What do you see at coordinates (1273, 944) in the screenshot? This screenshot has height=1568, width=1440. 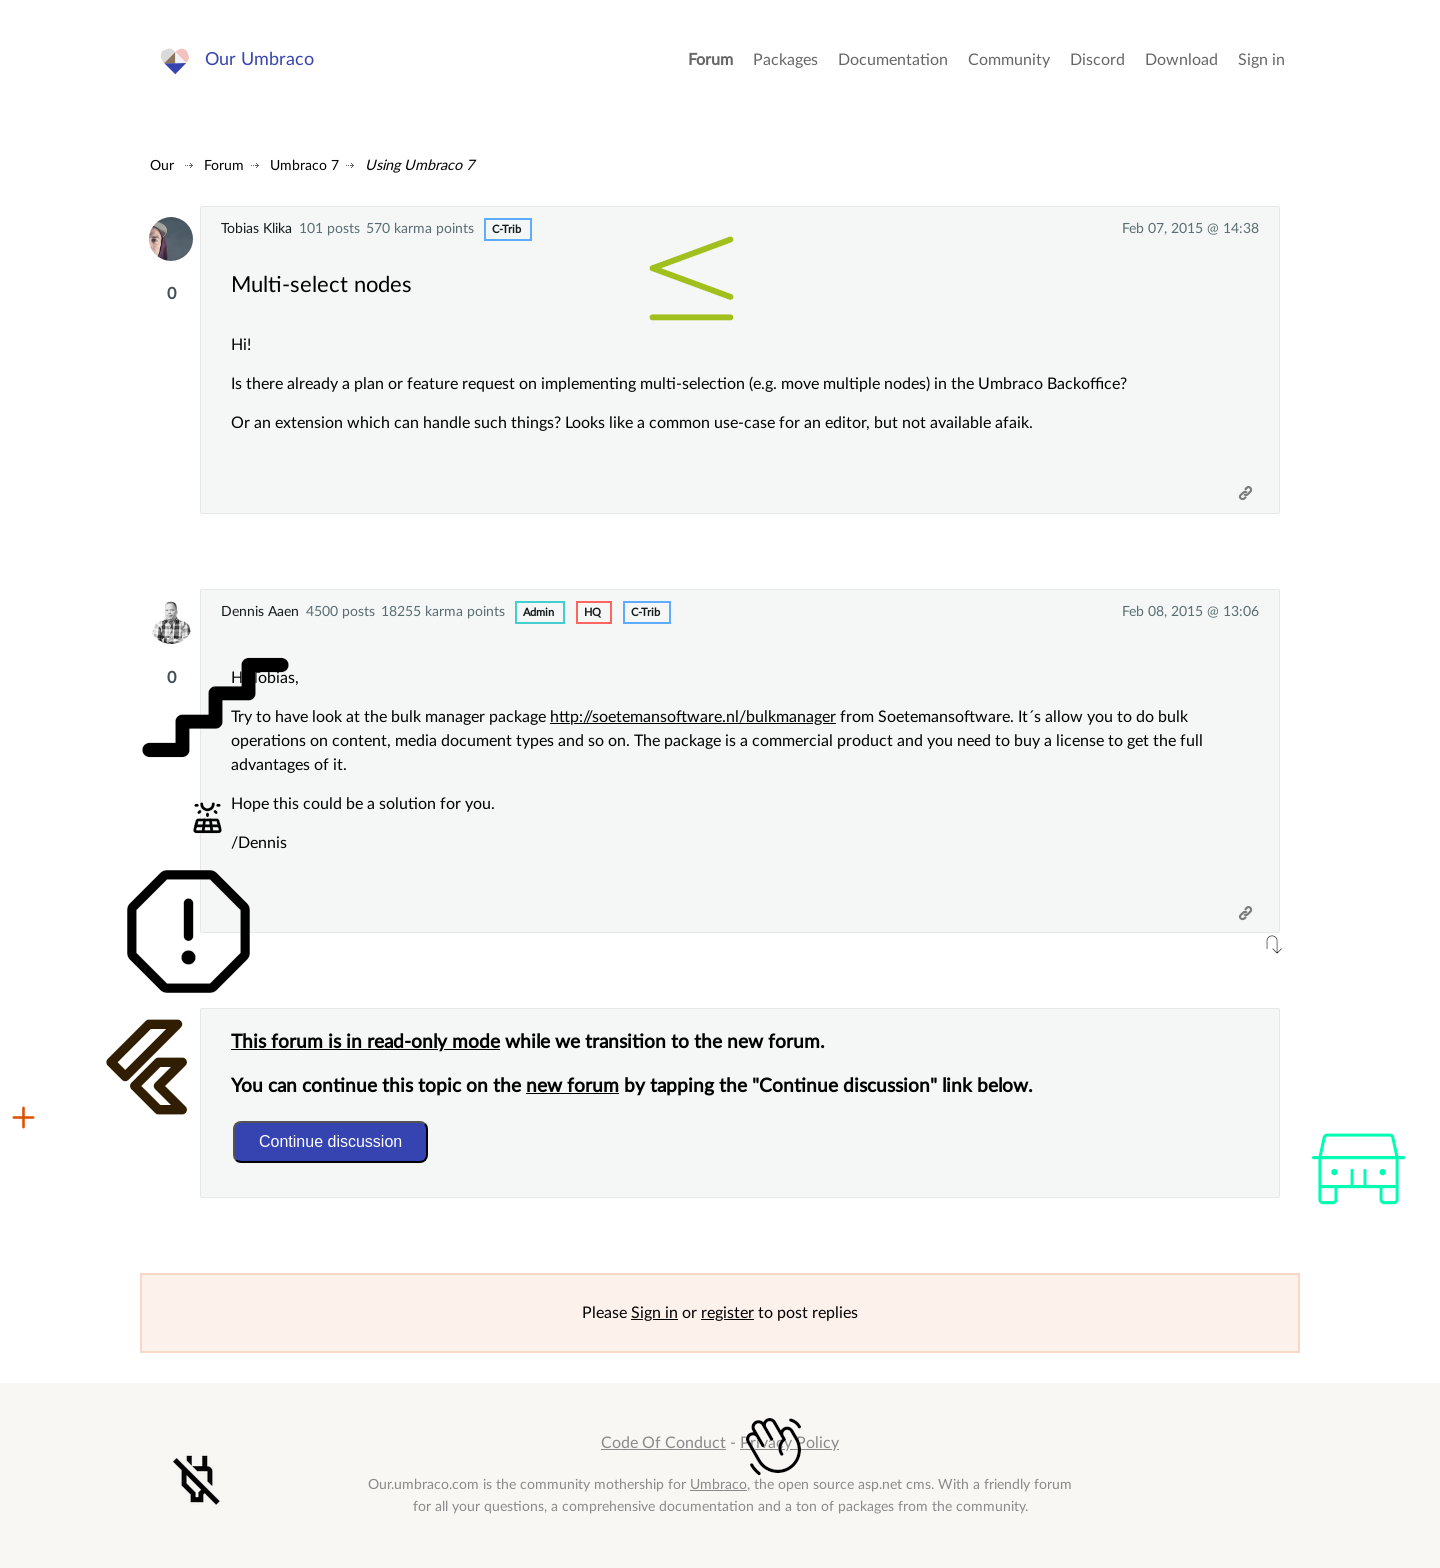 I see `redo or repeat last action` at bounding box center [1273, 944].